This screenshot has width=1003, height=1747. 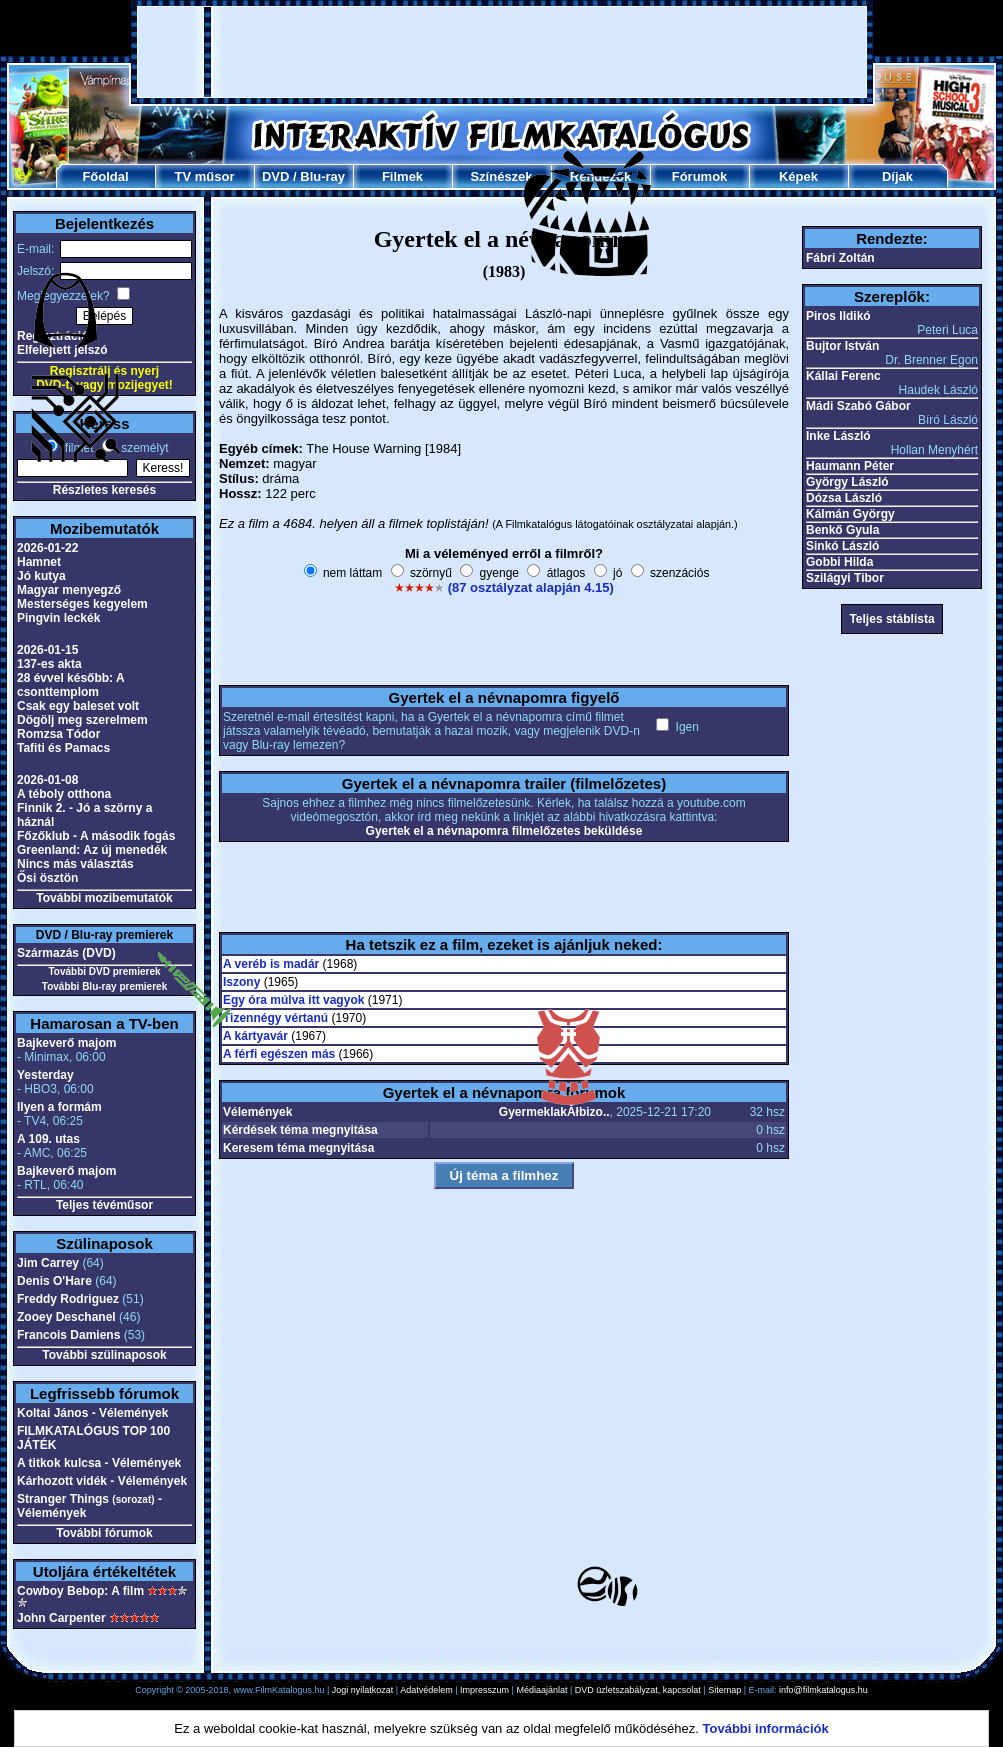 I want to click on select clarinet as your instrument, so click(x=194, y=989).